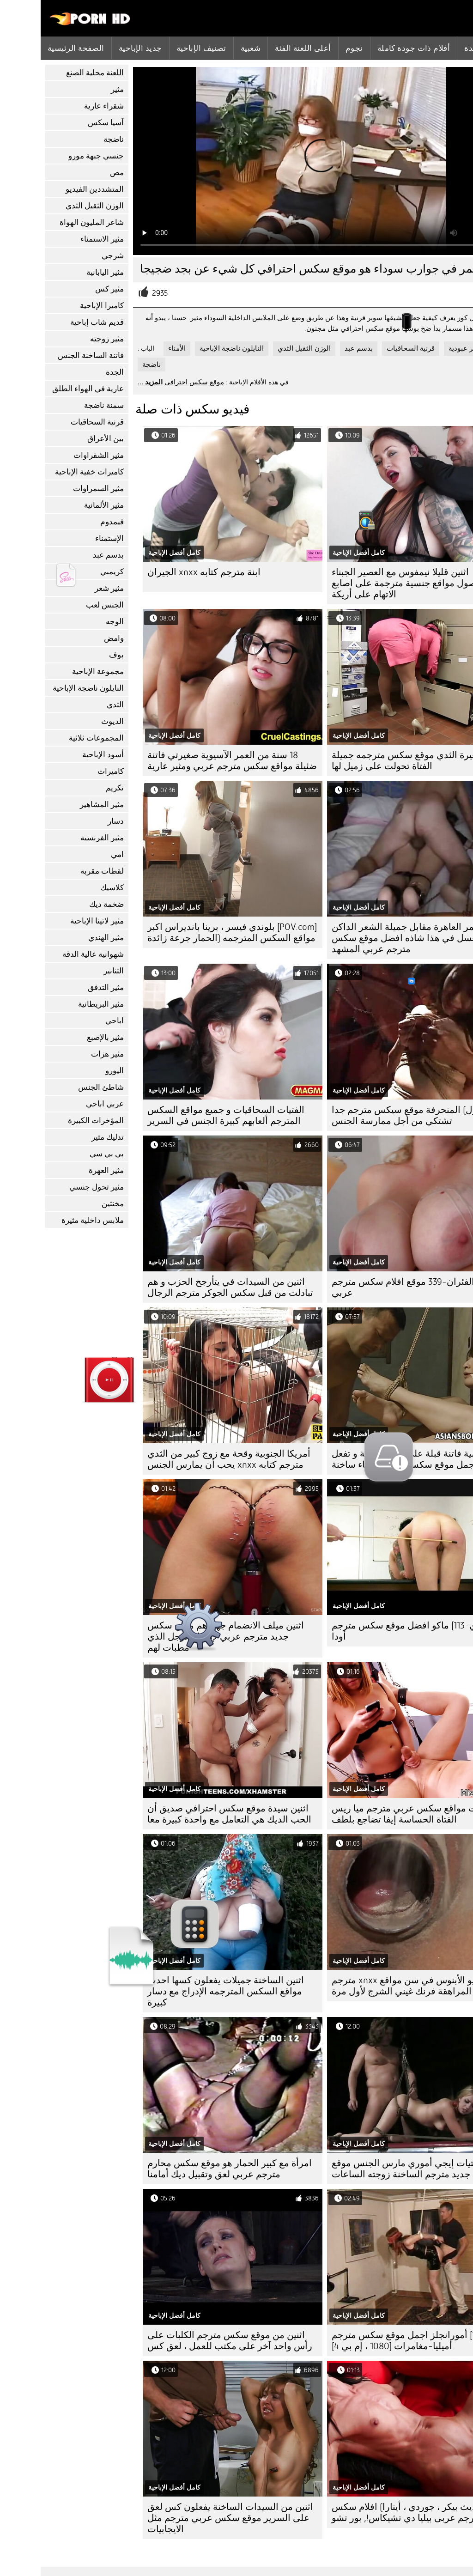 This screenshot has width=473, height=2576. What do you see at coordinates (406, 321) in the screenshot?
I see `mac pro (2013 cylinder model) device icon` at bounding box center [406, 321].